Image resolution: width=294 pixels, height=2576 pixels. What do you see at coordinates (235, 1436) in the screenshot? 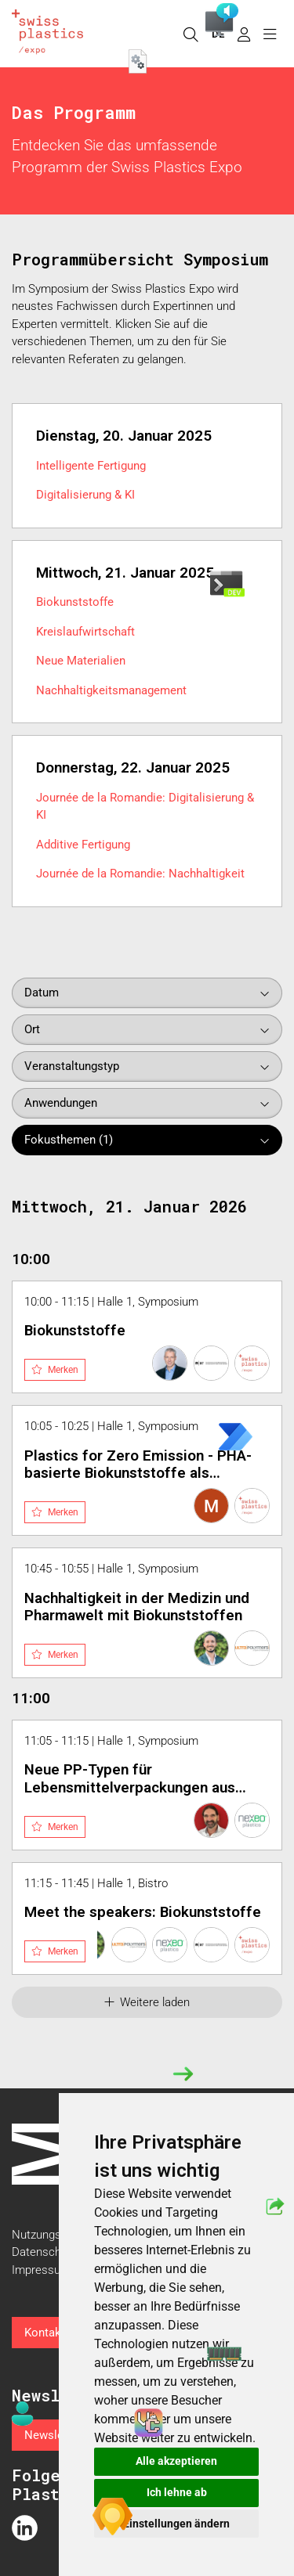
I see `open microsoft power automate` at bounding box center [235, 1436].